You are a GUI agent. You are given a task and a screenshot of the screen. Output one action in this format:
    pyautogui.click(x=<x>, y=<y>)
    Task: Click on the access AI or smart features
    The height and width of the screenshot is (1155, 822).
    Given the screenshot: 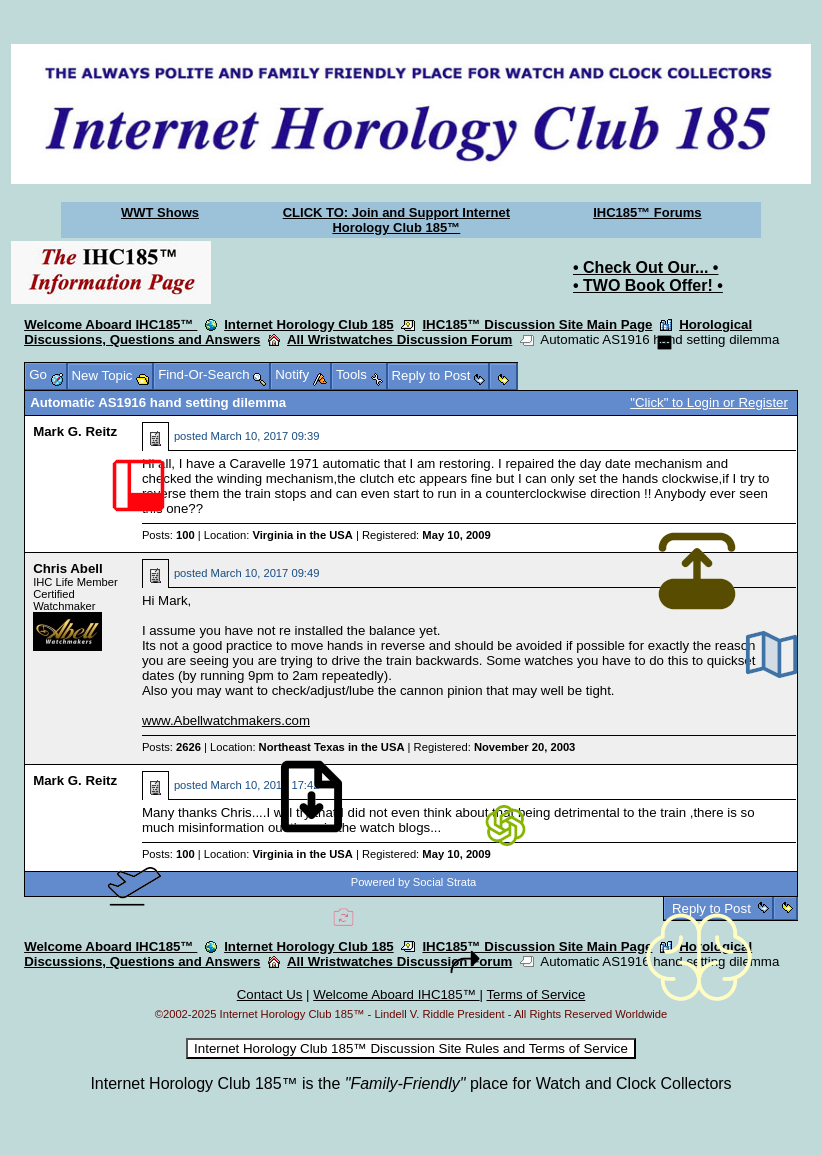 What is the action you would take?
    pyautogui.click(x=699, y=959)
    